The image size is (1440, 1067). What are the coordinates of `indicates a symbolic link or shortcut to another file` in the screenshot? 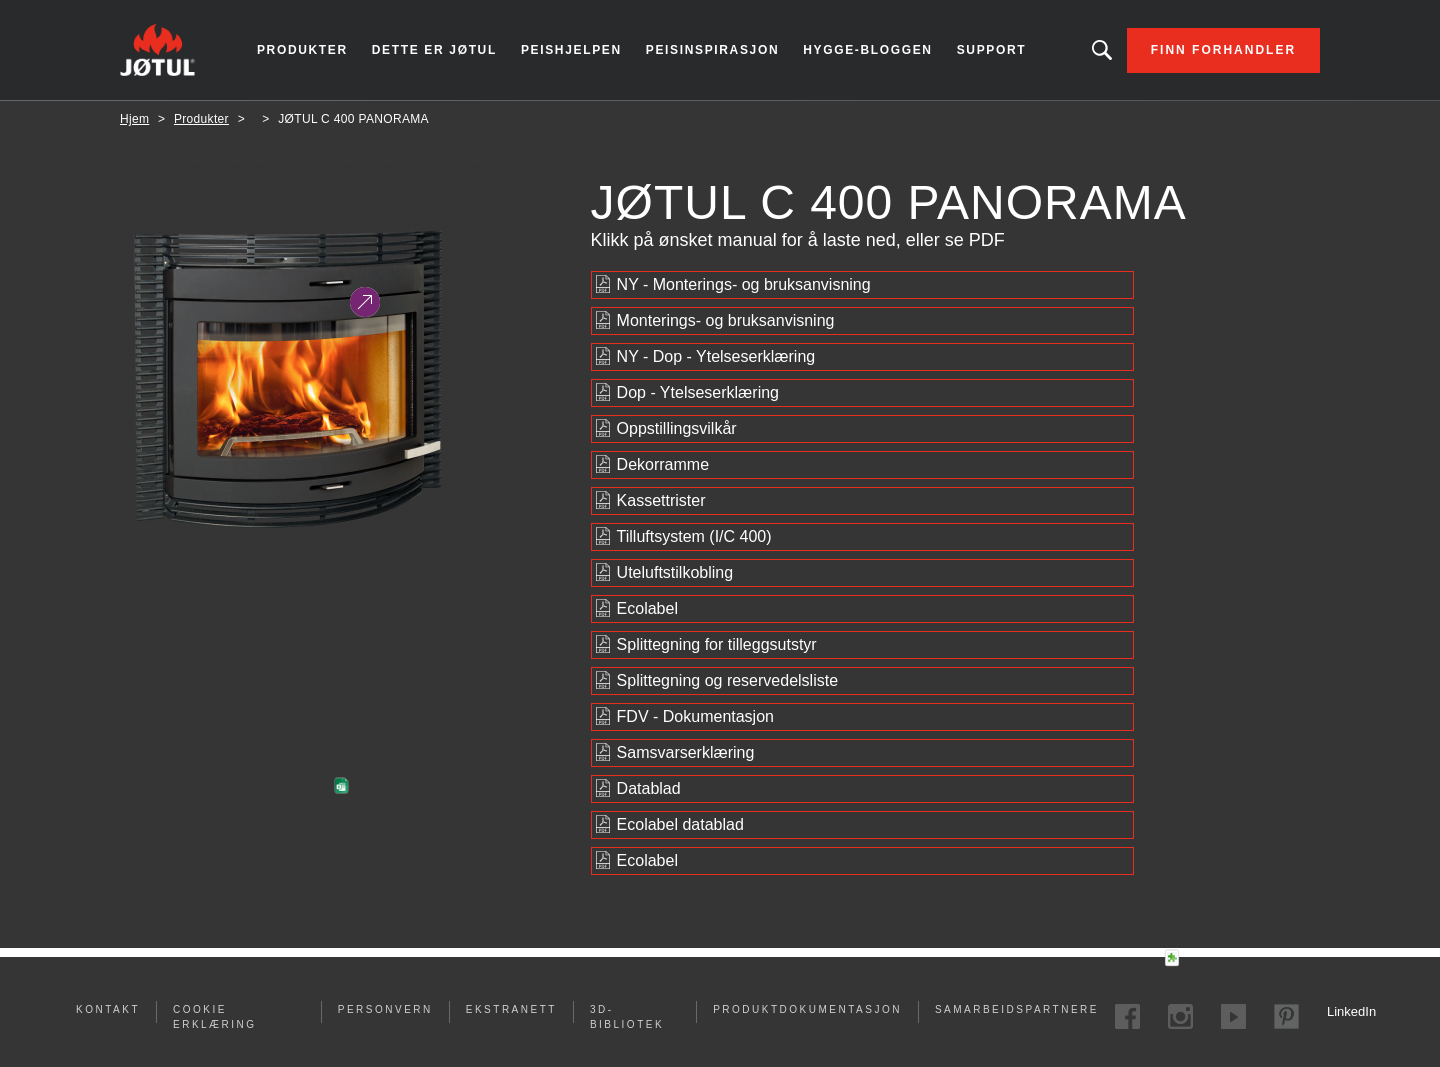 It's located at (365, 302).